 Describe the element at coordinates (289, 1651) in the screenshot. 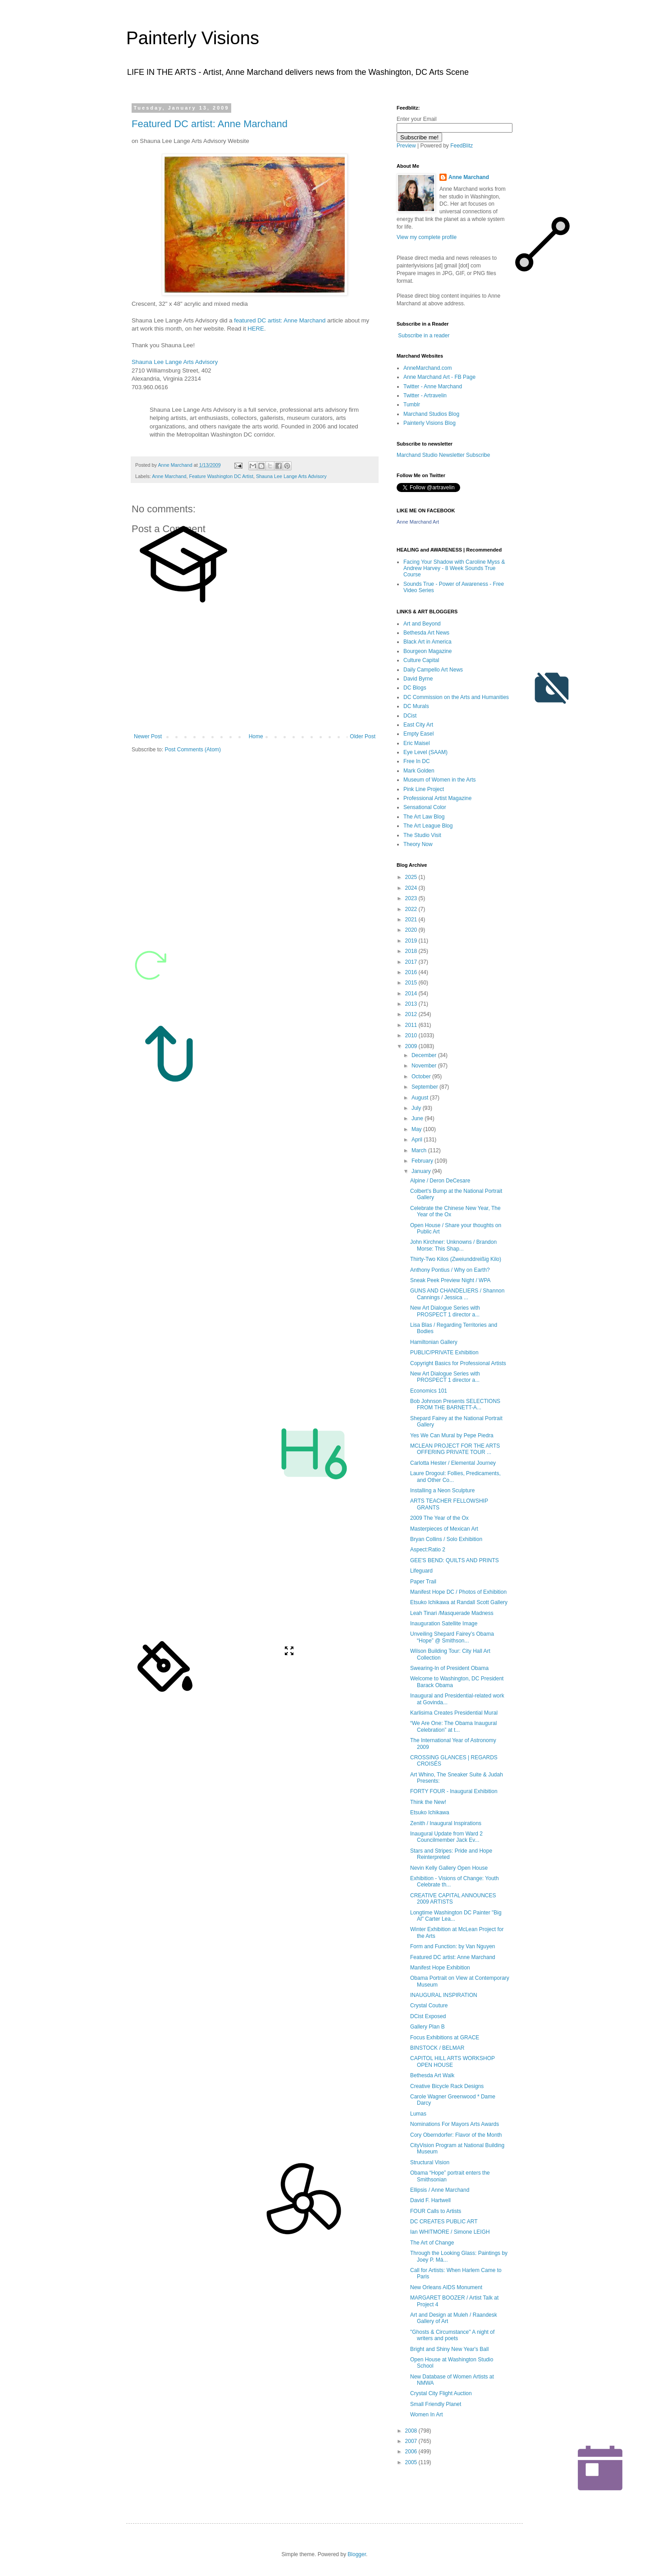

I see `expand to fullscreen view` at that location.